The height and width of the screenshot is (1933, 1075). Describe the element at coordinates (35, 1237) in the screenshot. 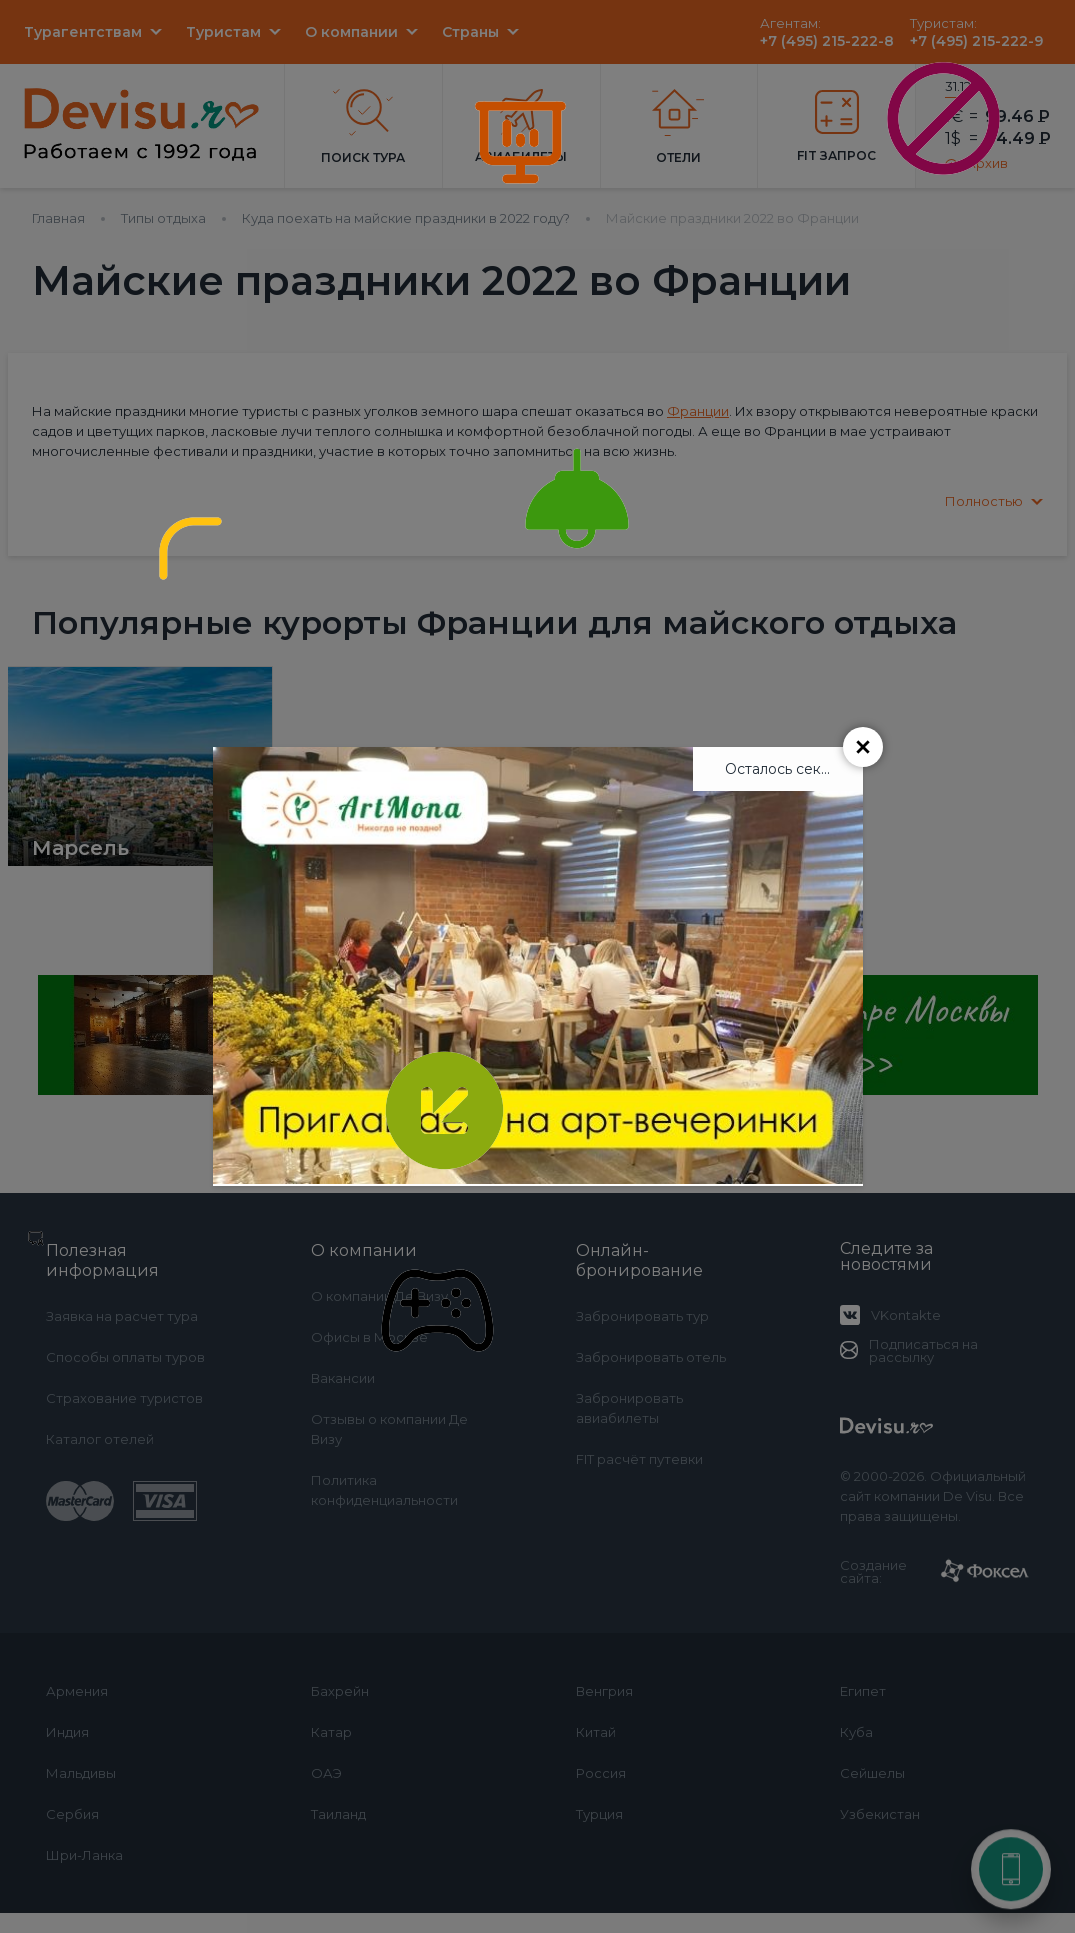

I see `view message from a specific user` at that location.